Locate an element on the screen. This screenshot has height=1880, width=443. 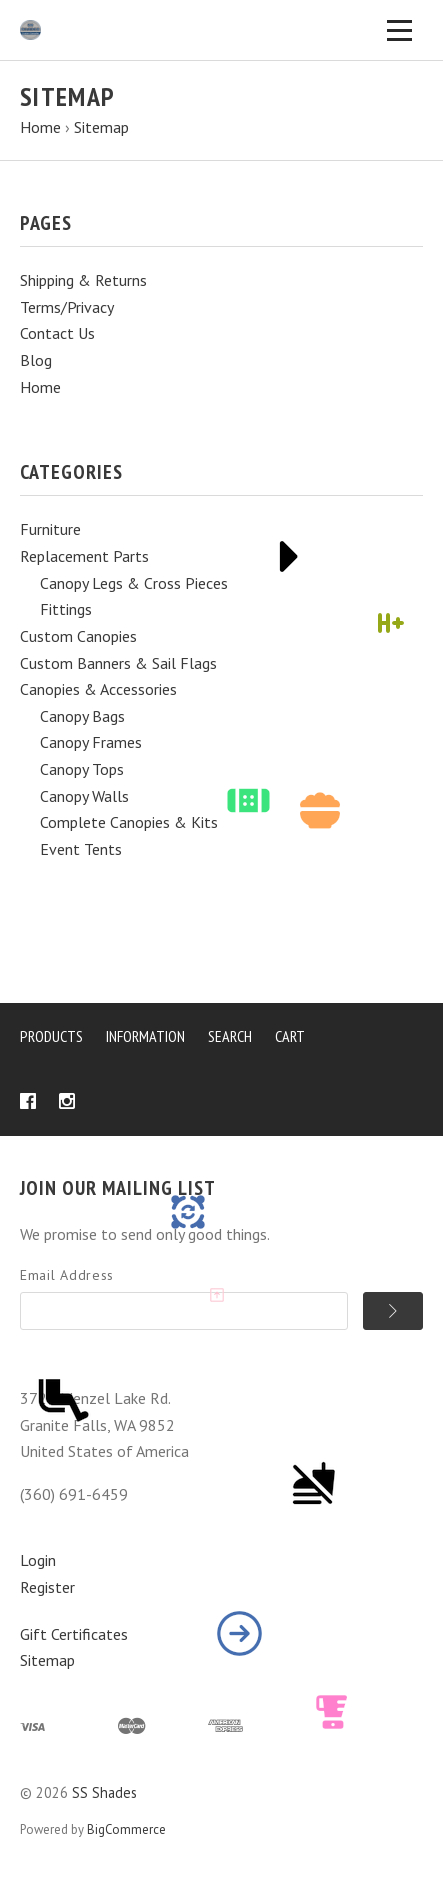
access blender 3D software is located at coordinates (333, 1712).